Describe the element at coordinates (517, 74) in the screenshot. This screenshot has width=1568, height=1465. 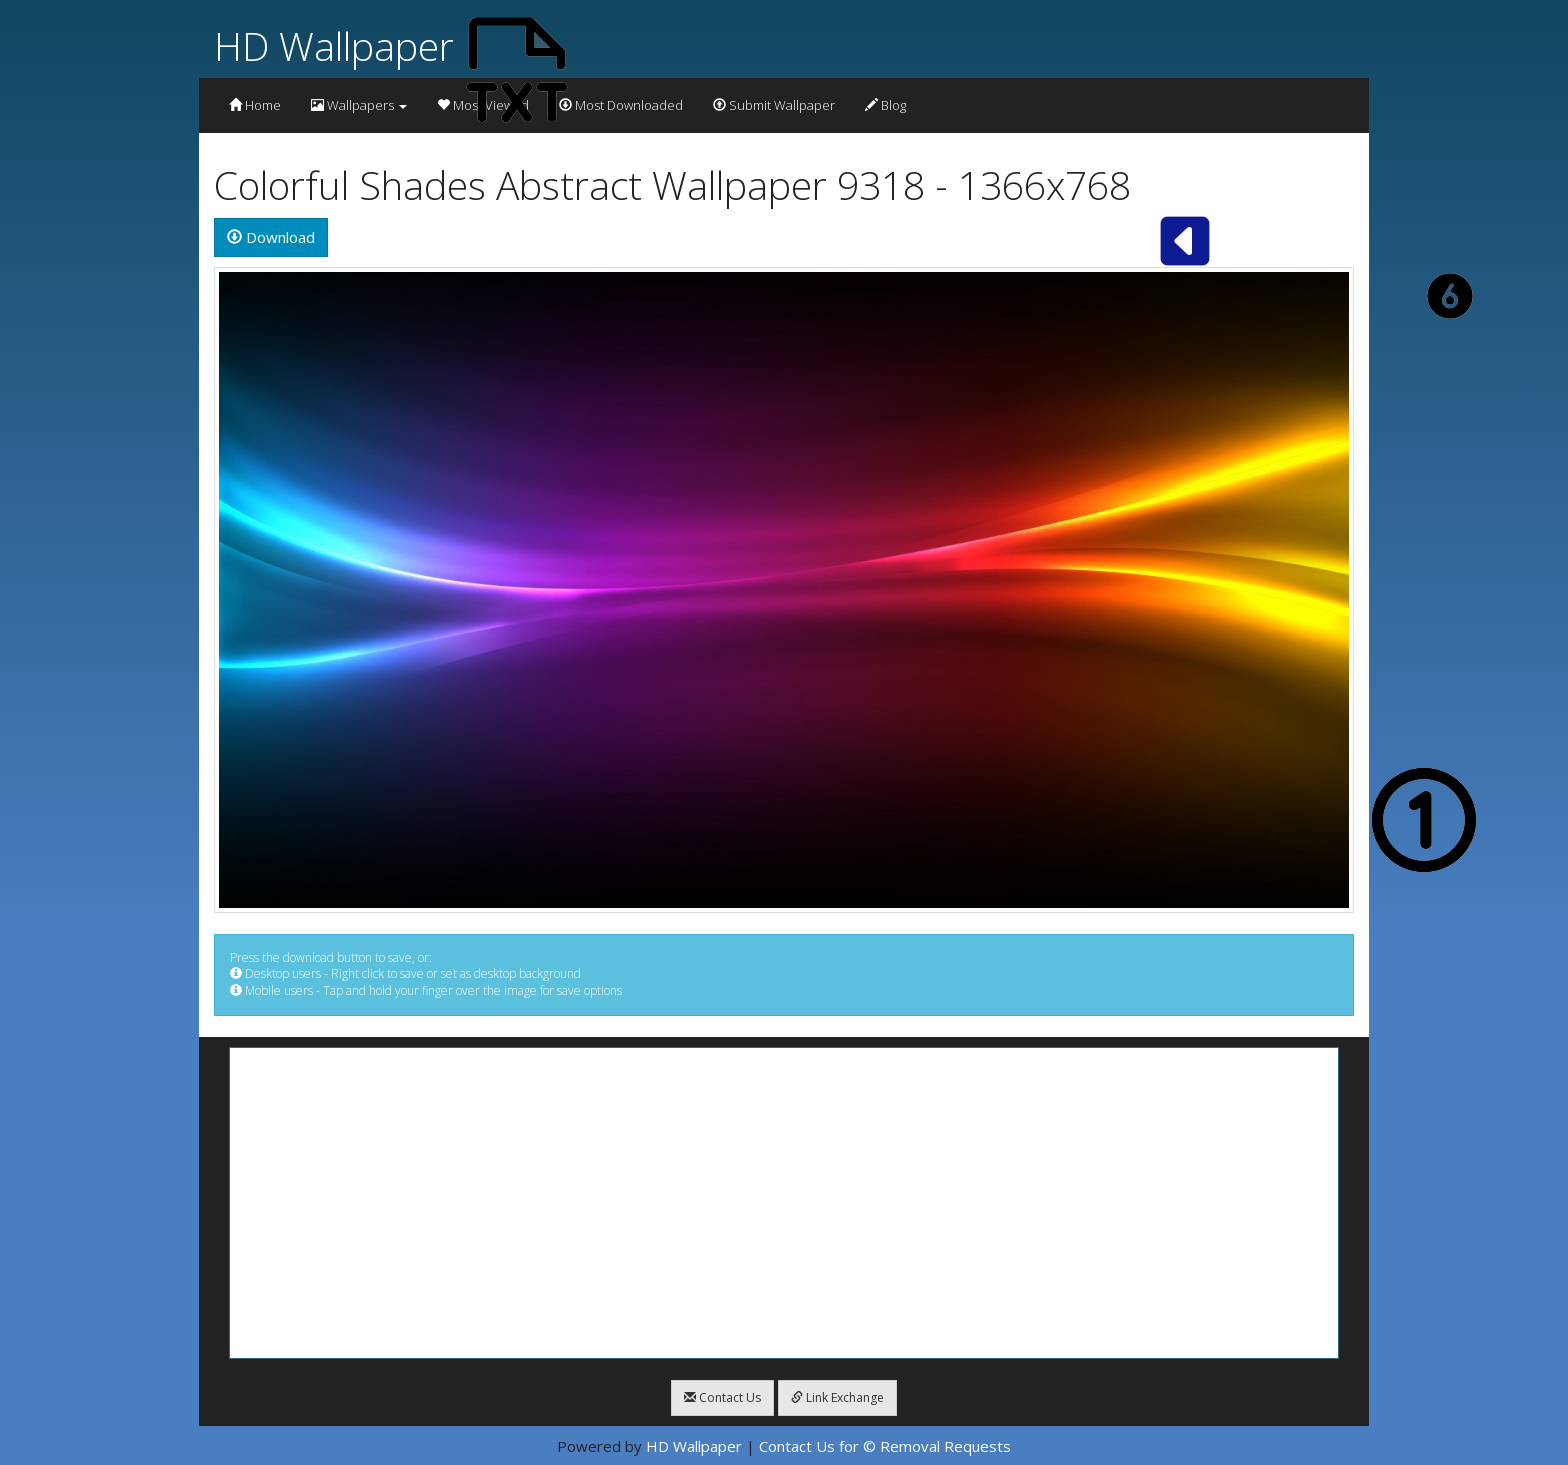
I see `open a plain text file` at that location.